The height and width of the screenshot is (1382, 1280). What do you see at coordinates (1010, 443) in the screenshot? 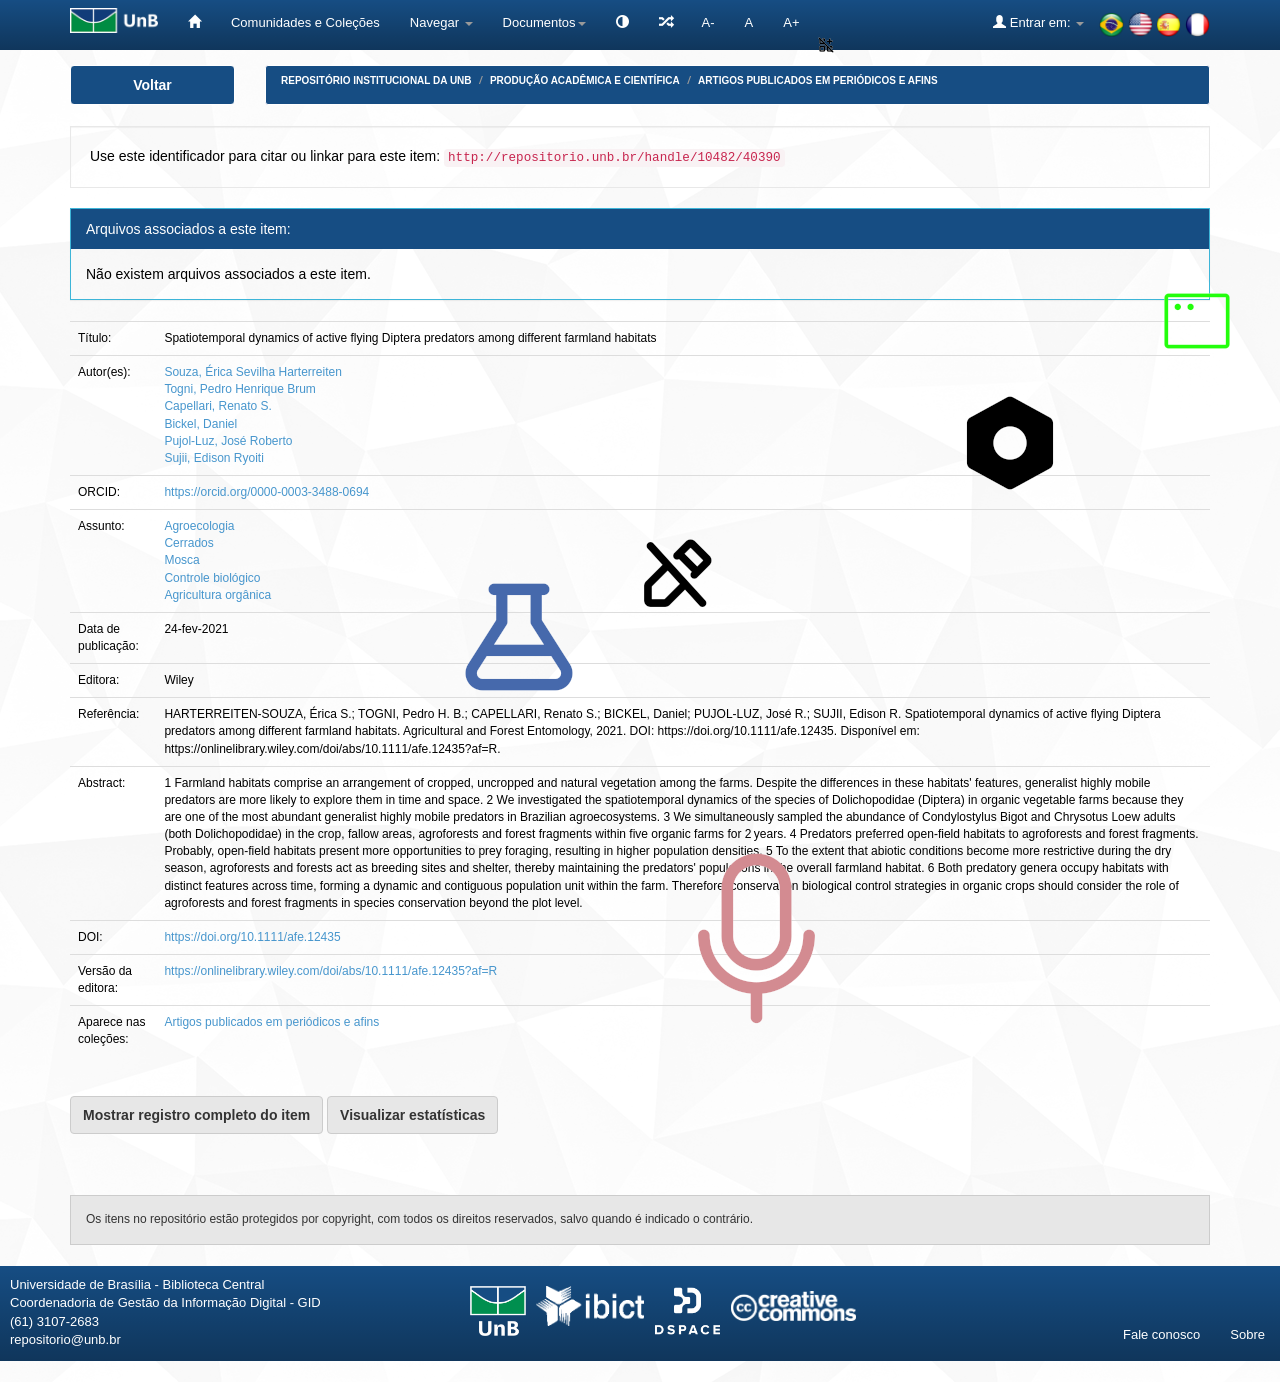
I see `access settings or configuration options` at bounding box center [1010, 443].